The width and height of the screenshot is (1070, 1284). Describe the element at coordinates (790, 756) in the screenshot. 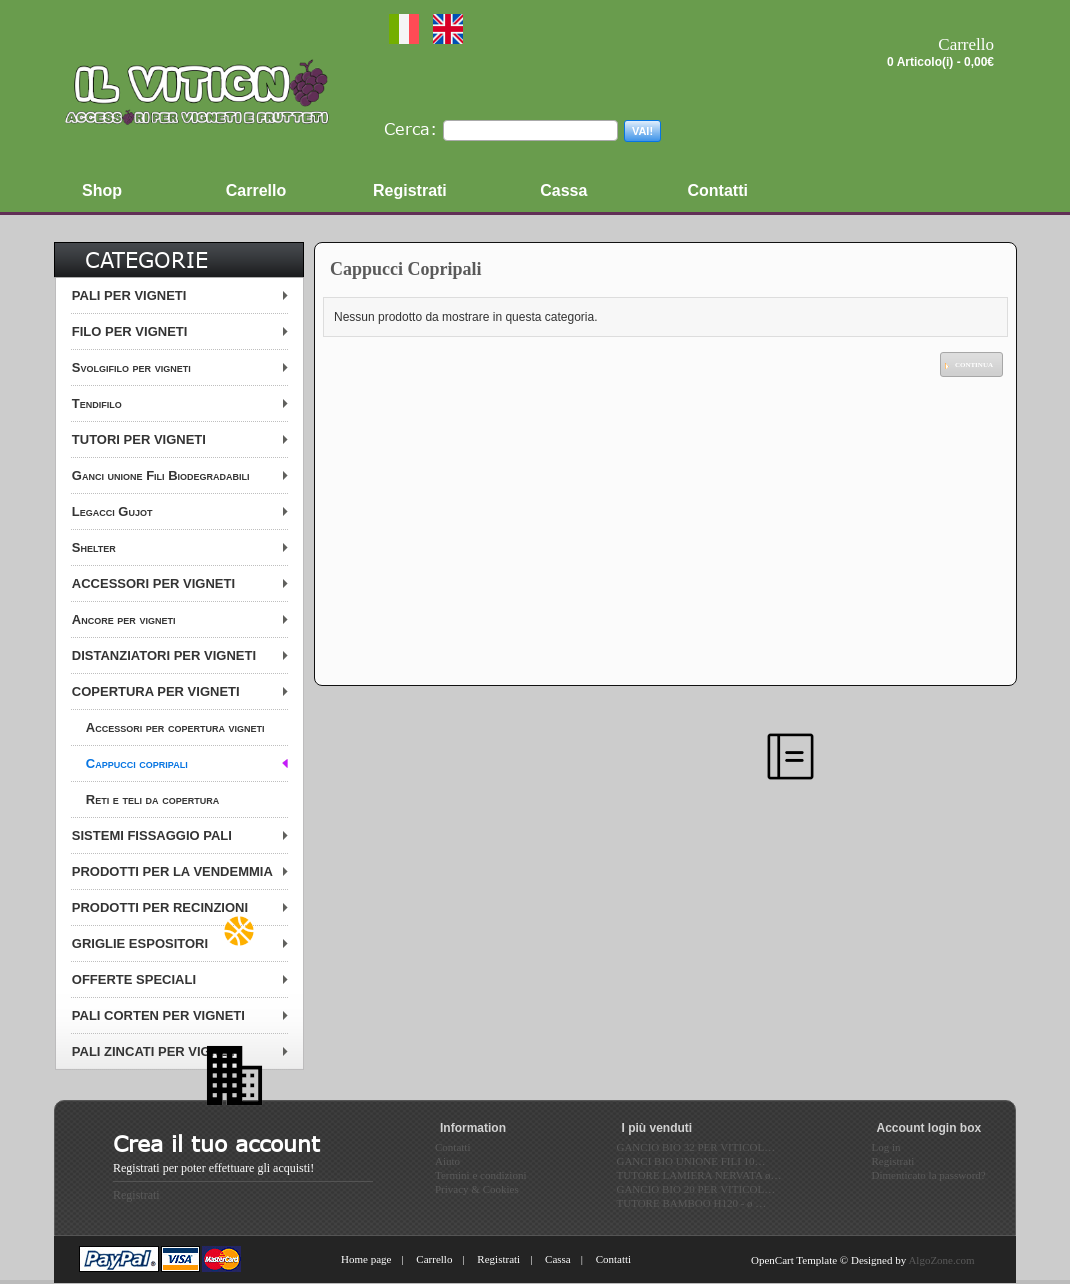

I see `open your notebook or notes` at that location.